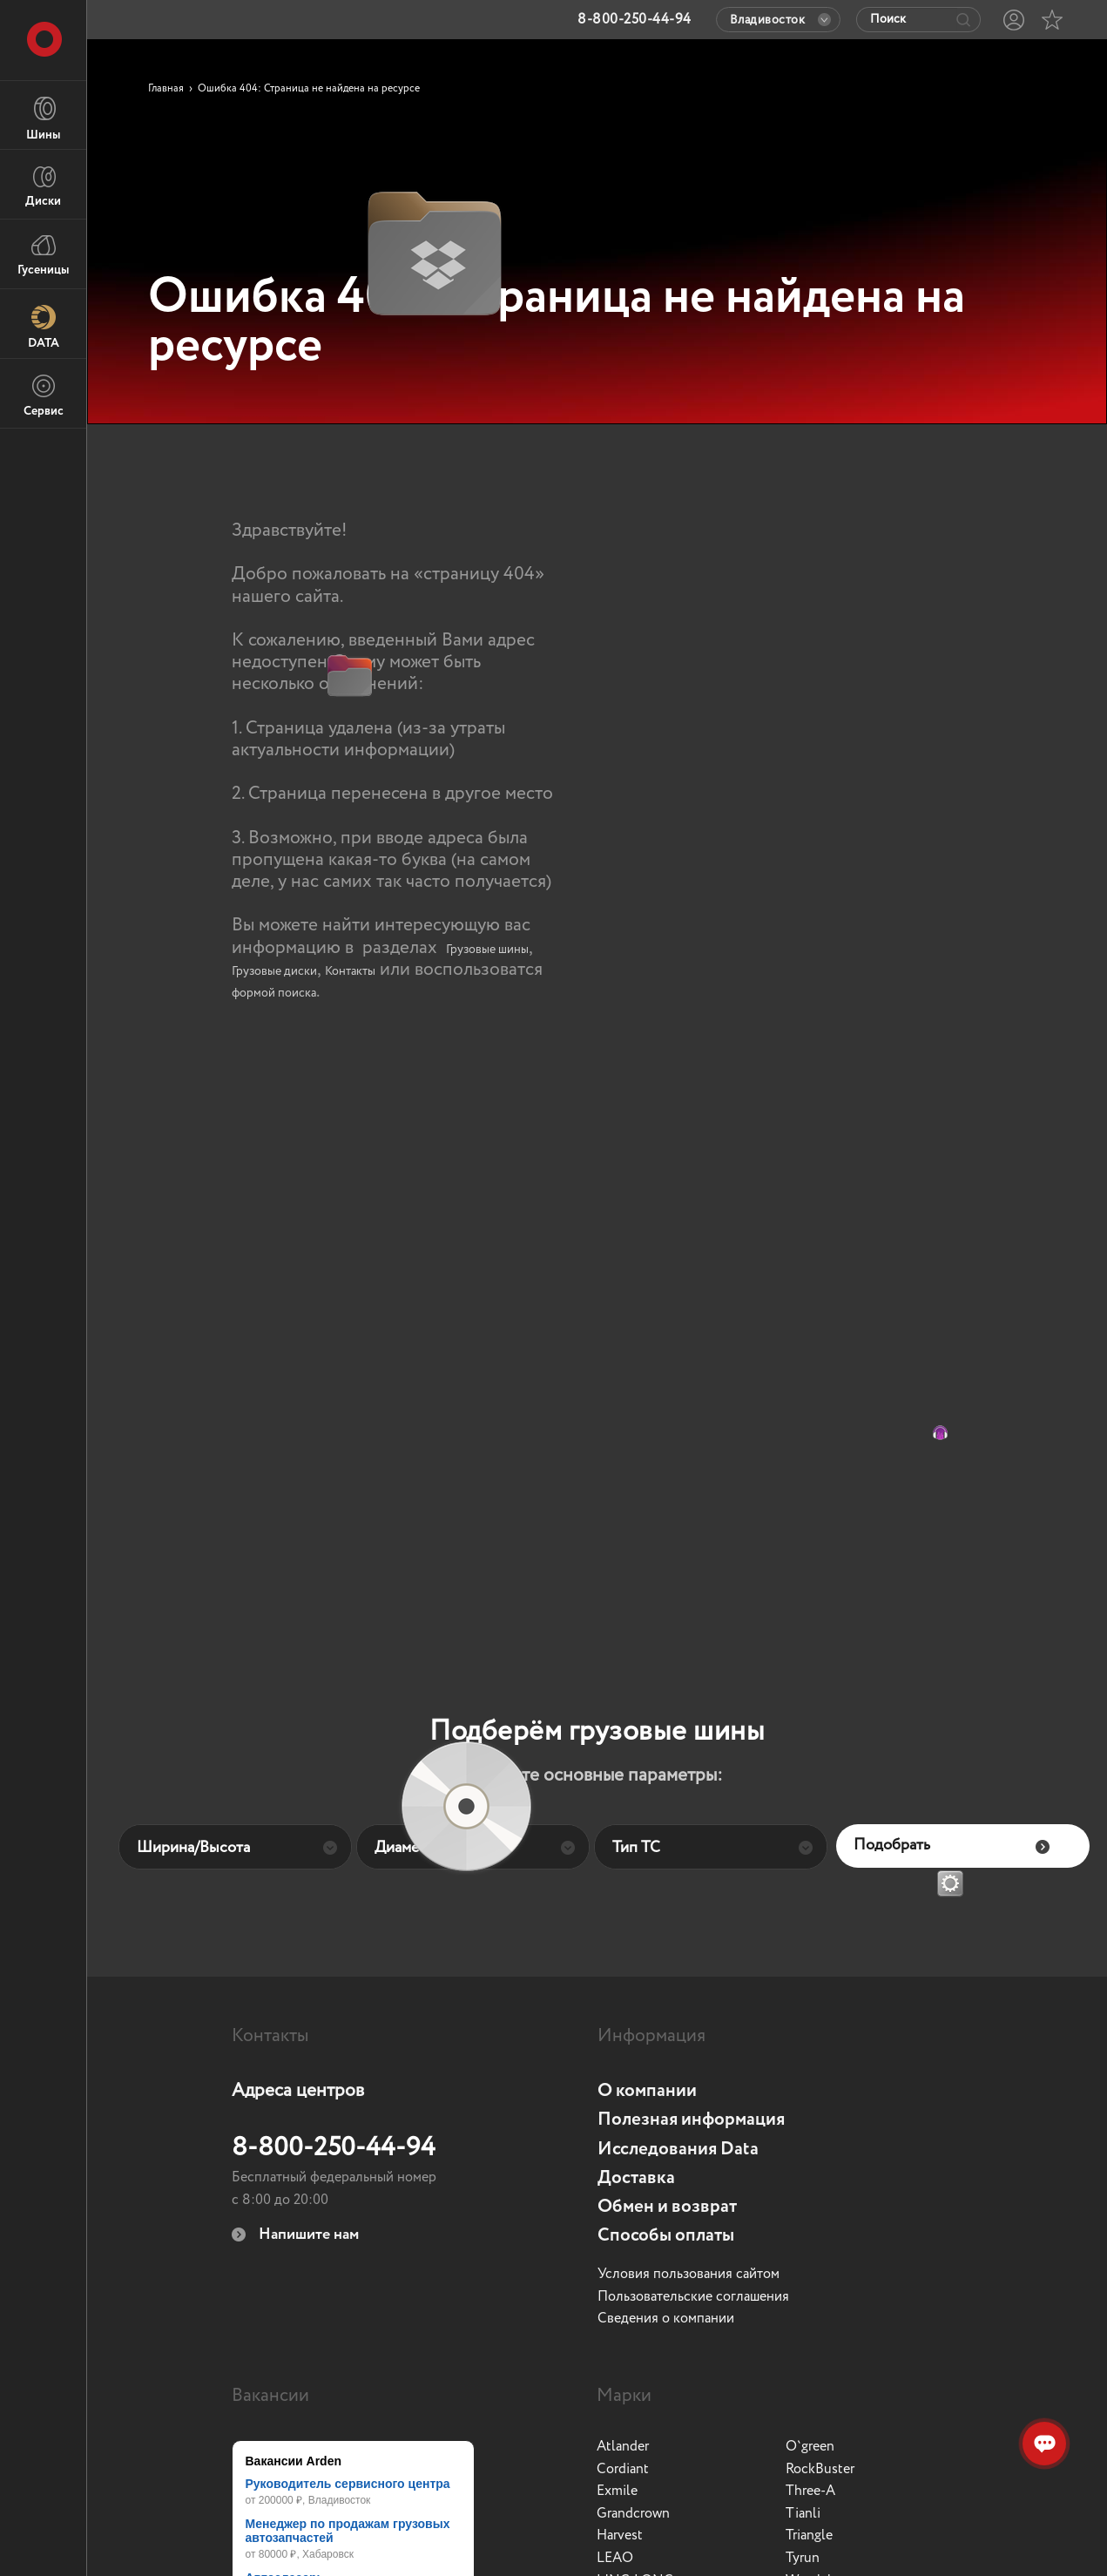 The image size is (1107, 2576). What do you see at coordinates (466, 1806) in the screenshot?
I see `access DVD-RW drive or disc` at bounding box center [466, 1806].